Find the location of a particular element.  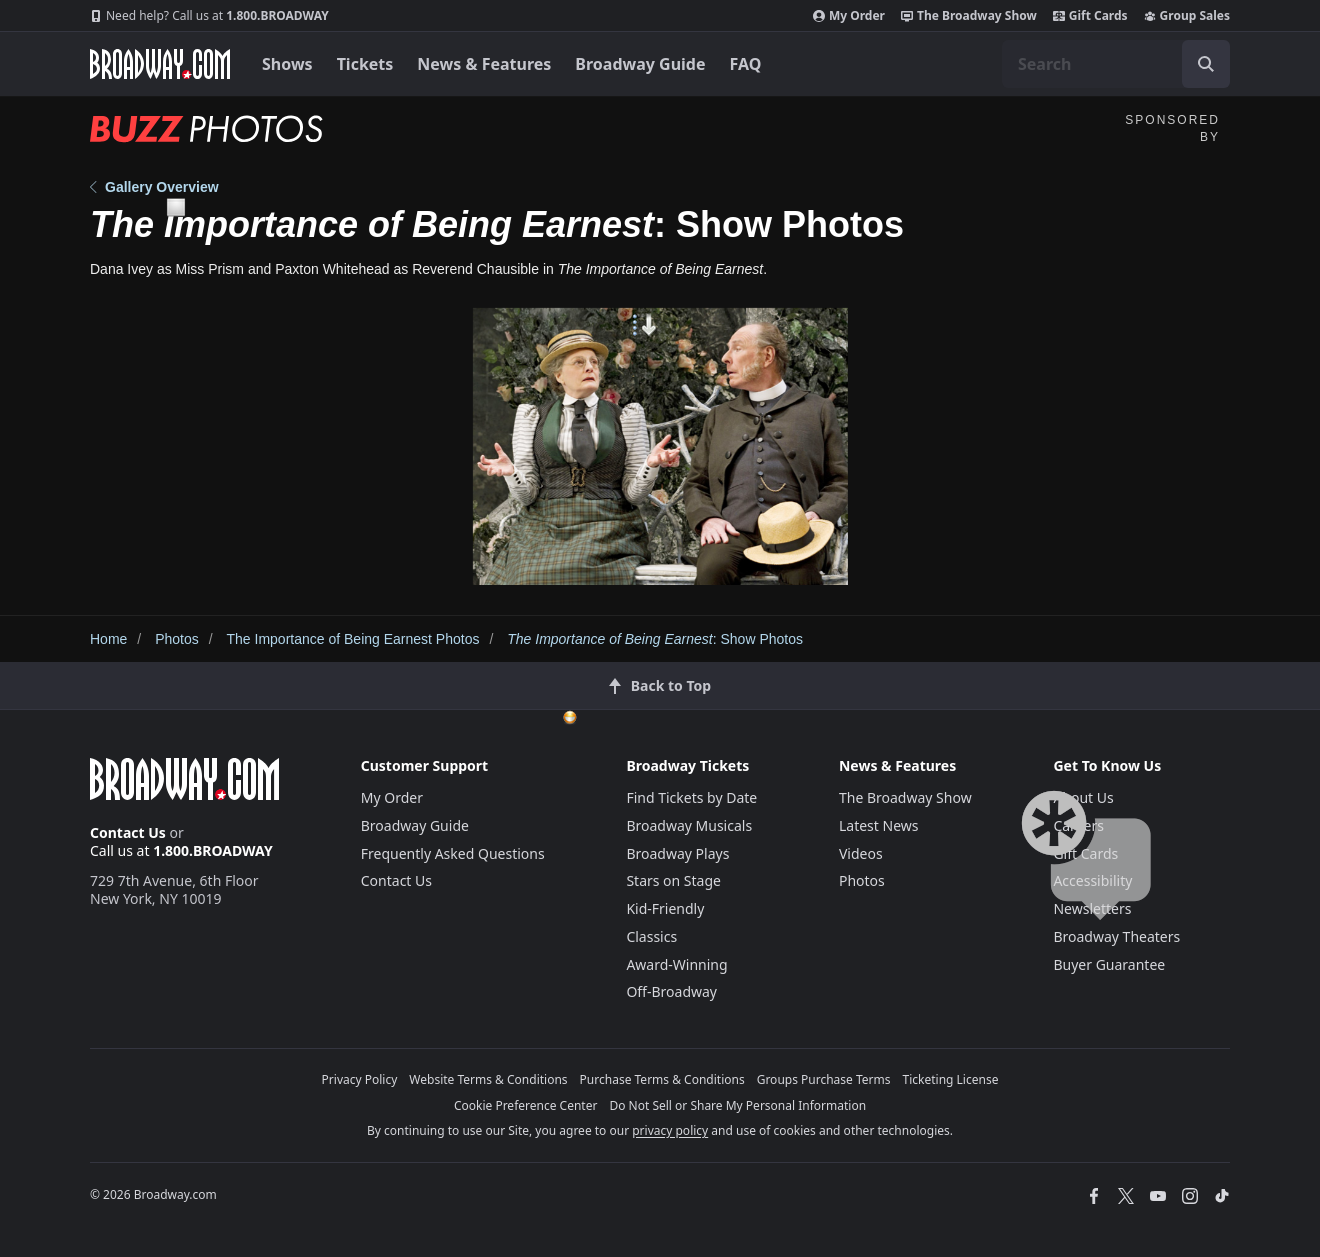

configure notification settings is located at coordinates (1086, 855).